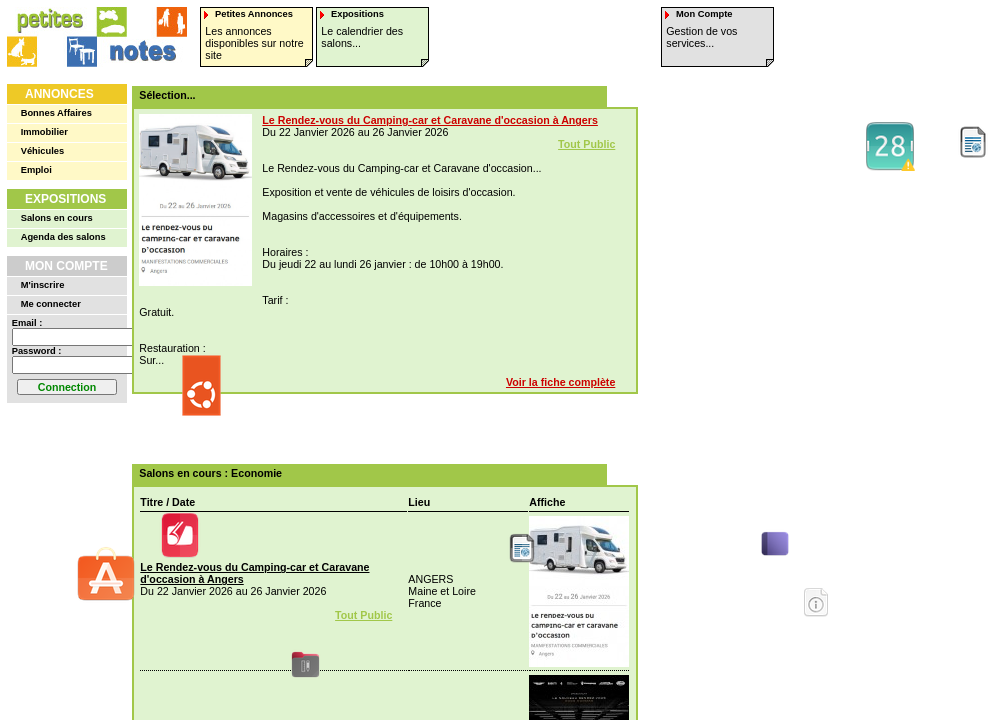 The image size is (997, 720). Describe the element at coordinates (180, 535) in the screenshot. I see `an eps vector file type indicator` at that location.